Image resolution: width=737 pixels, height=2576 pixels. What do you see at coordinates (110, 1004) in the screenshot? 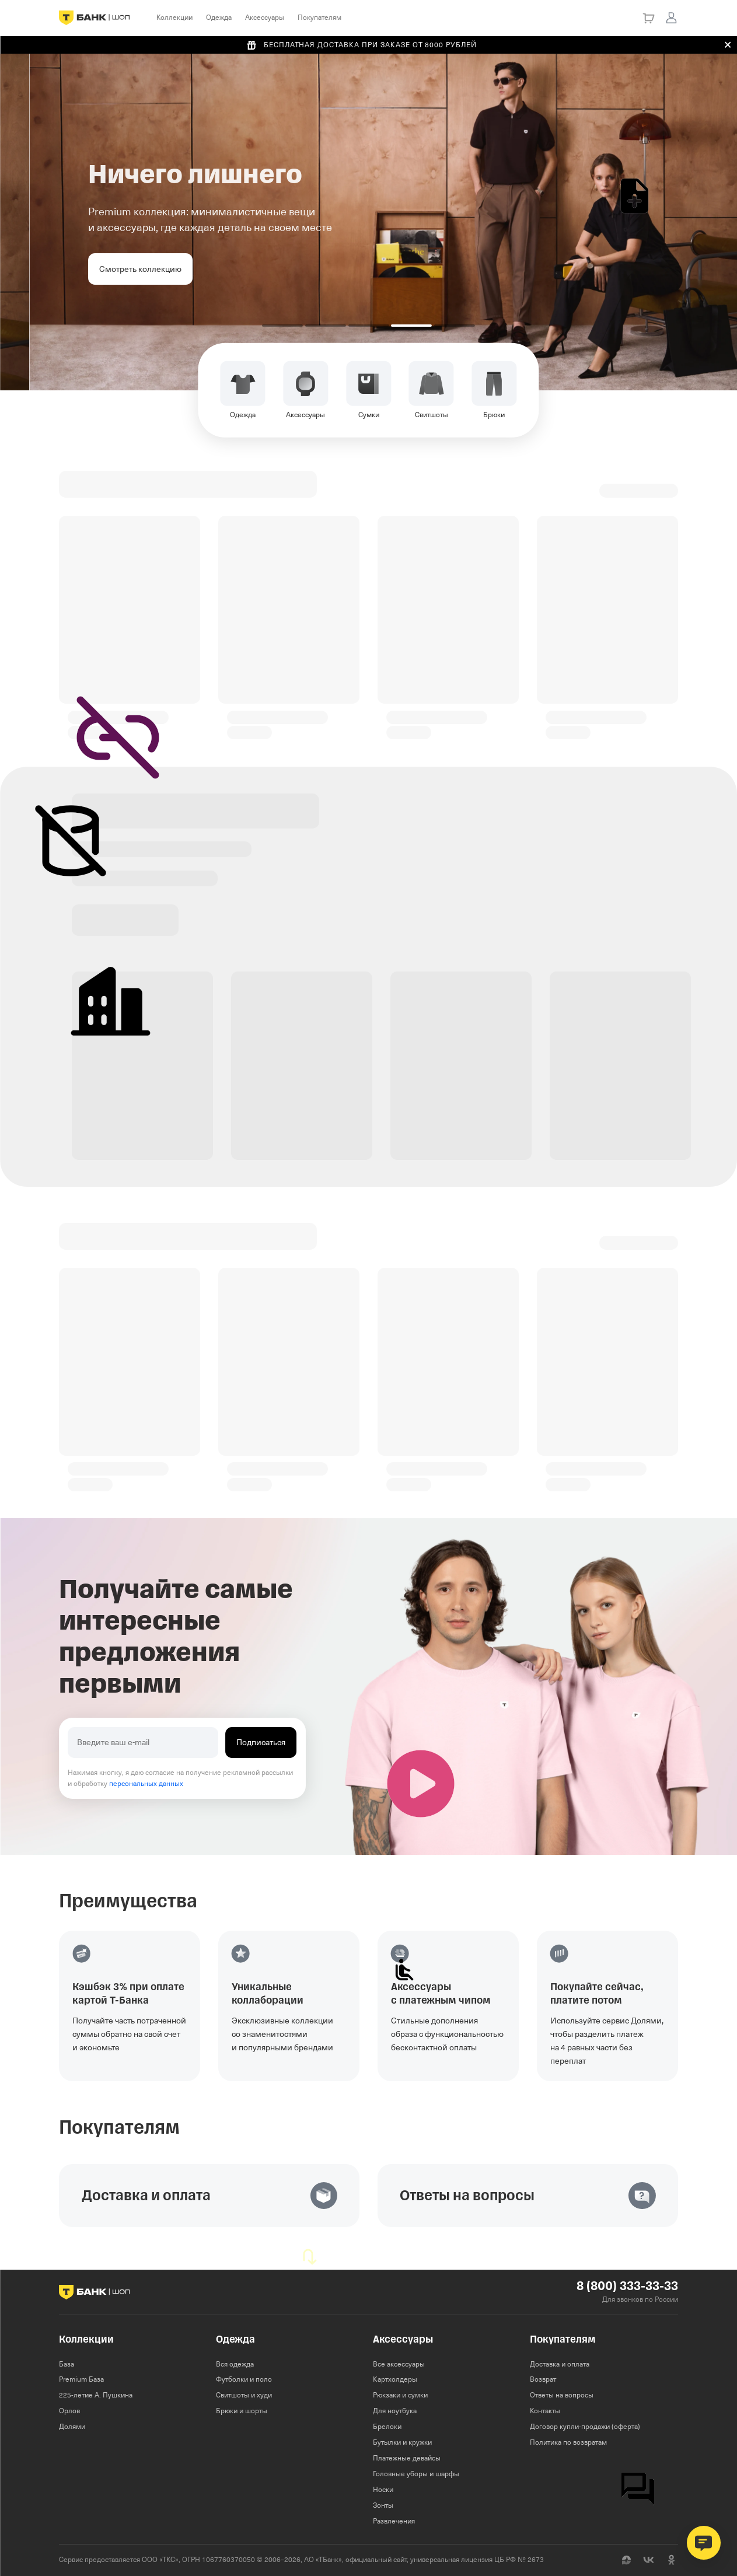
I see `view properties or real estate listings` at bounding box center [110, 1004].